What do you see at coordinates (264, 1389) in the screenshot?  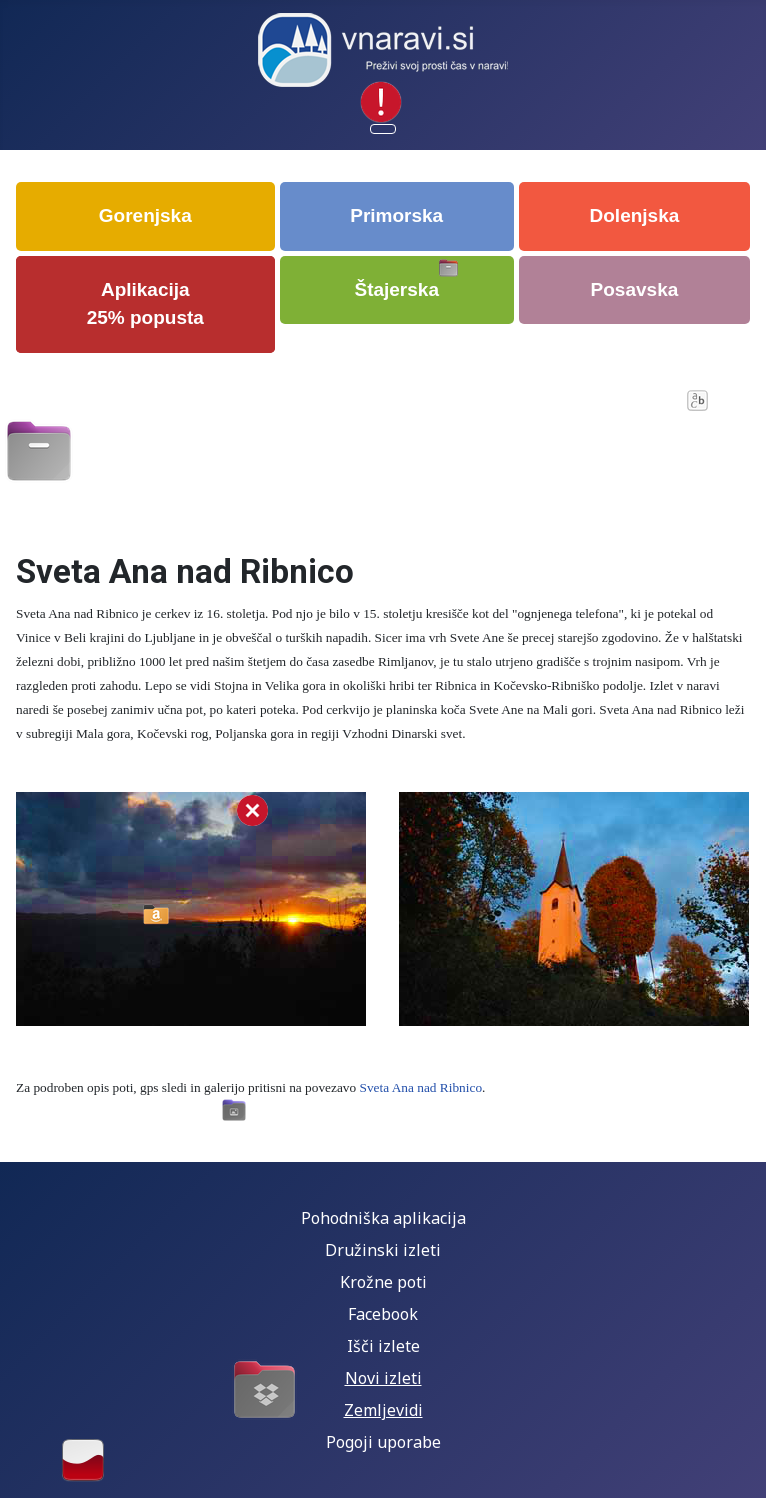 I see `open your dropbox synced folder` at bounding box center [264, 1389].